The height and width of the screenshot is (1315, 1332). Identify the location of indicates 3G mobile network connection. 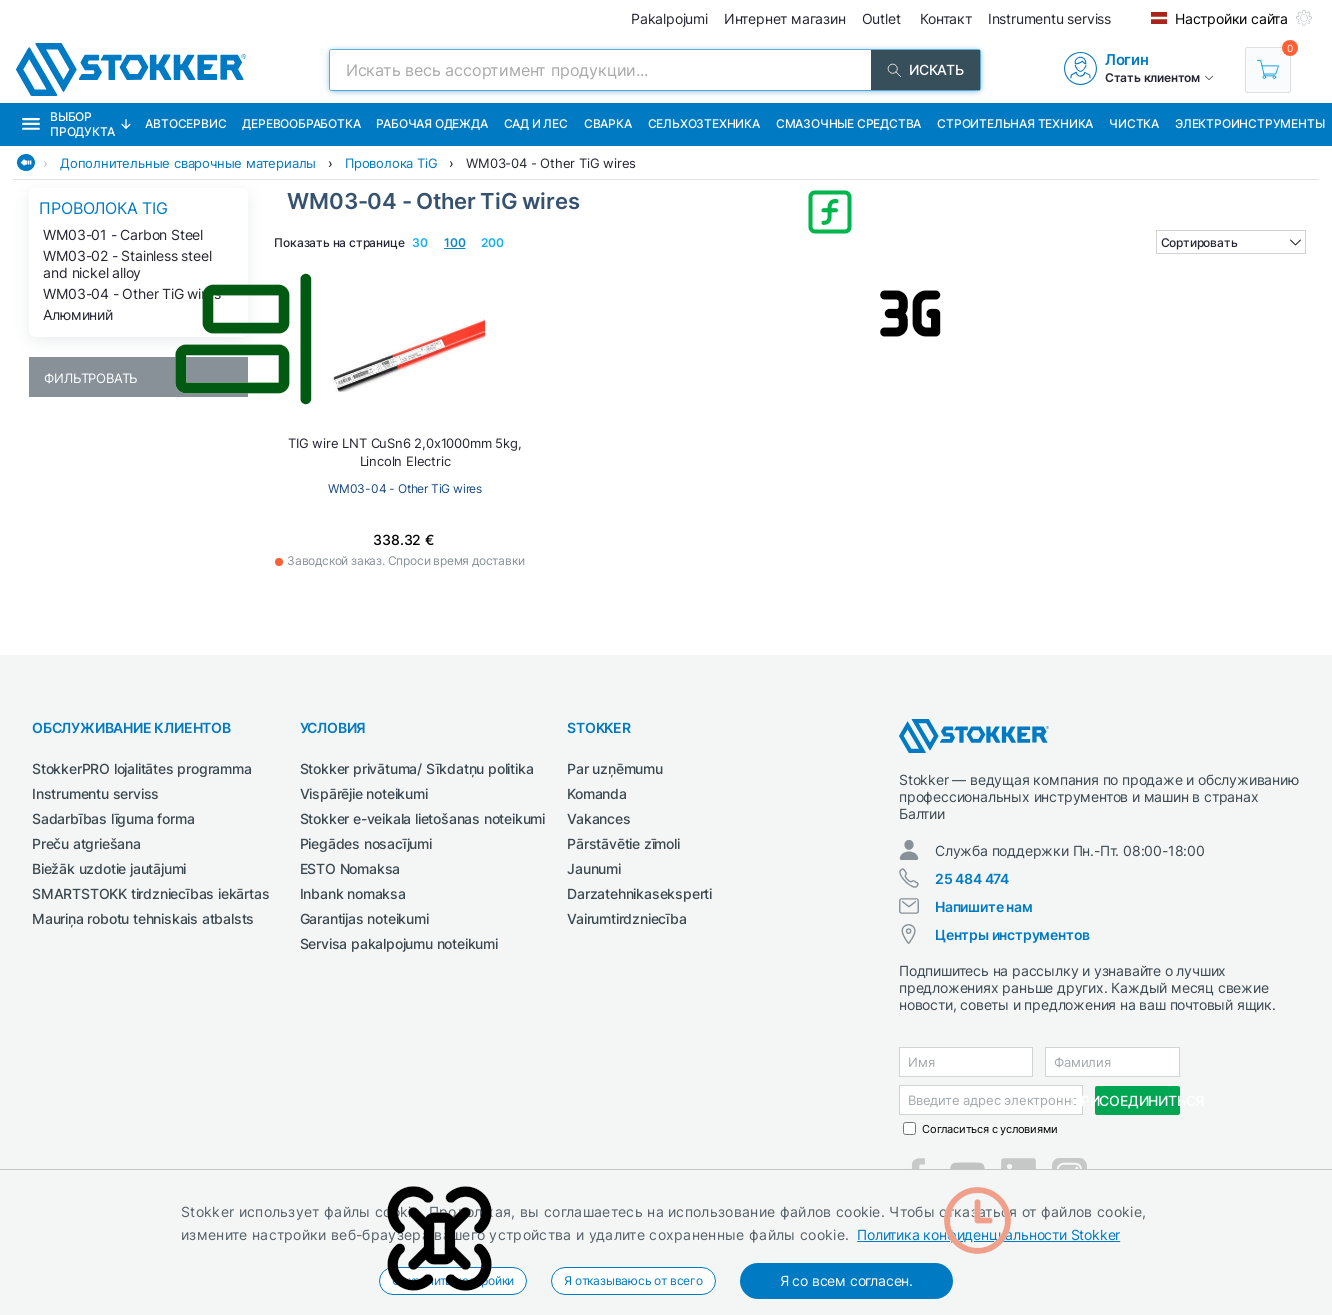
(912, 313).